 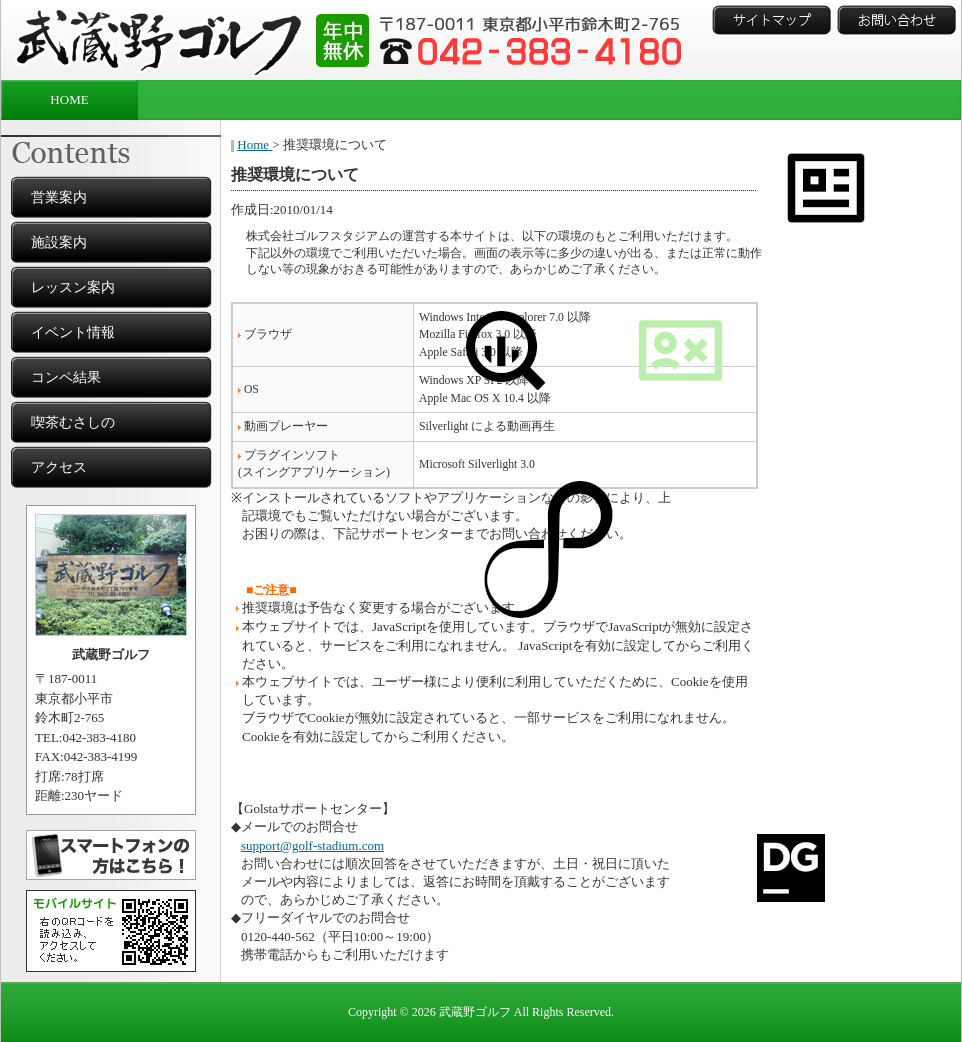 I want to click on expired pass or credential, so click(x=680, y=350).